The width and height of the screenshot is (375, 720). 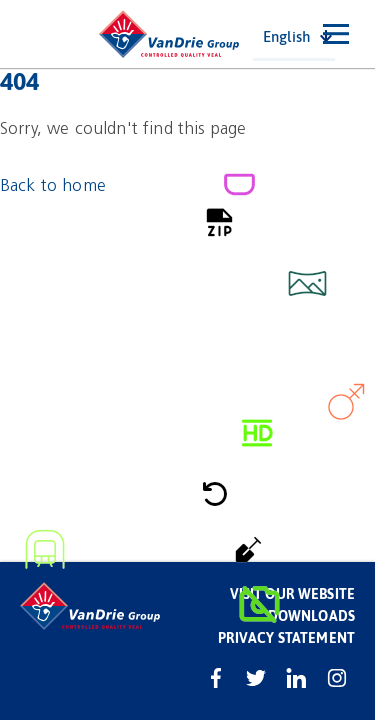 I want to click on indicates high-definition video quality, so click(x=257, y=433).